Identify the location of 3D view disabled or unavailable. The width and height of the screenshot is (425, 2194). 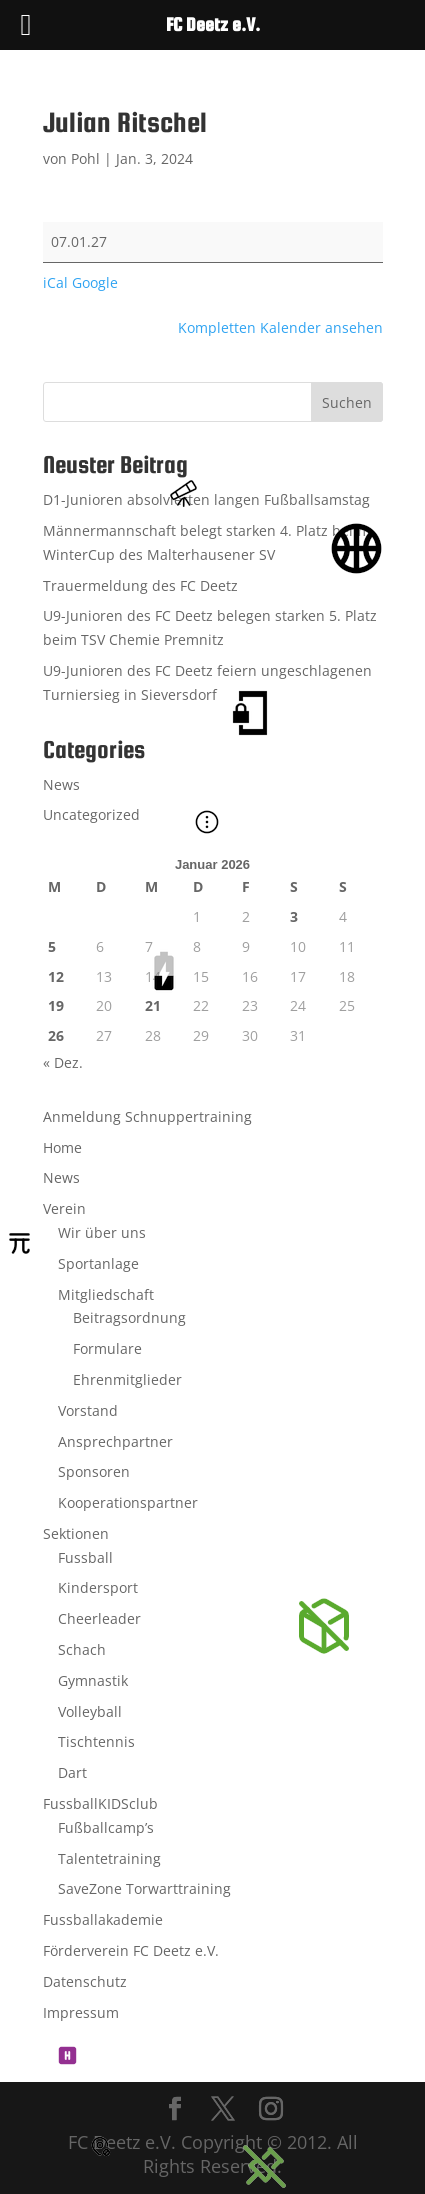
(324, 1626).